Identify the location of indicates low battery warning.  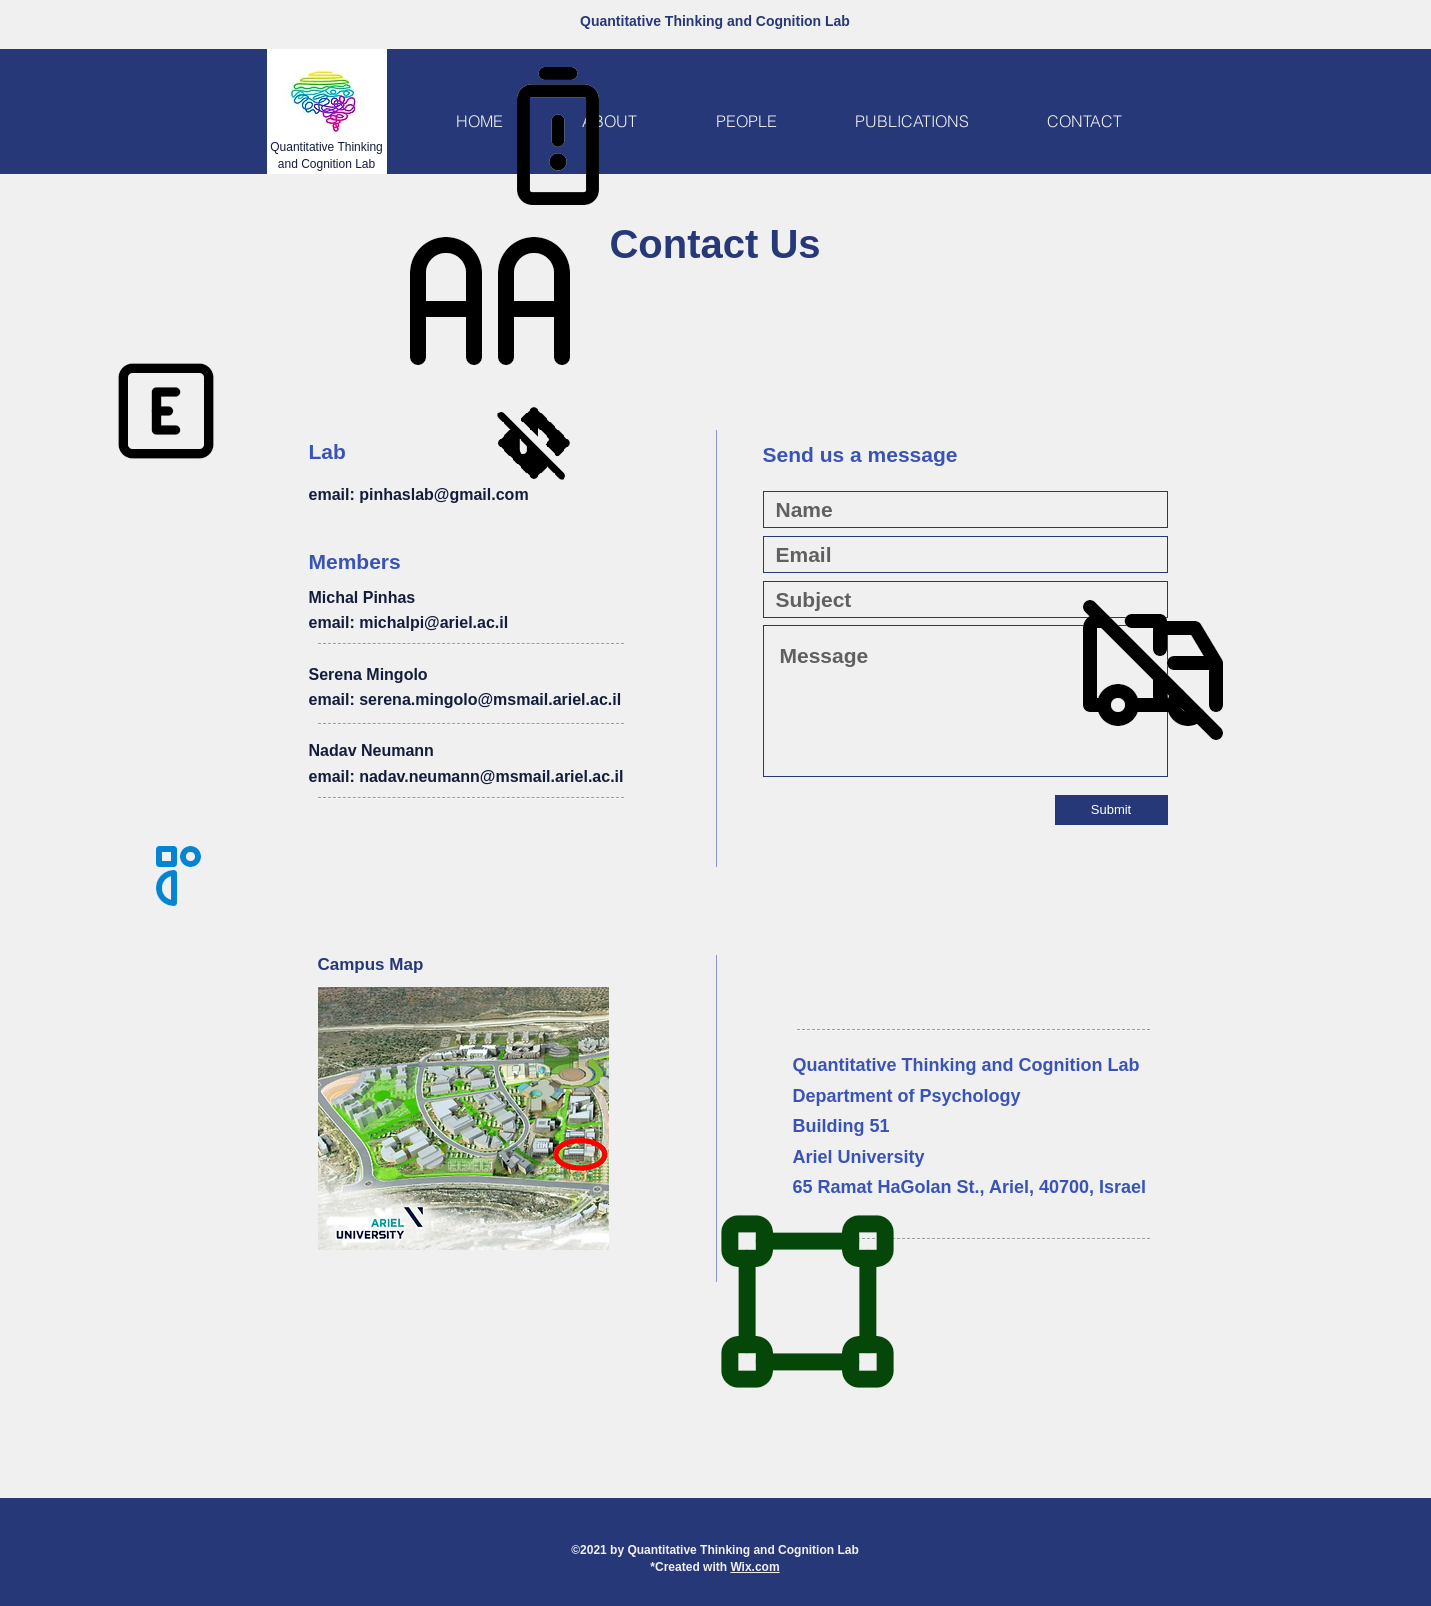
(558, 136).